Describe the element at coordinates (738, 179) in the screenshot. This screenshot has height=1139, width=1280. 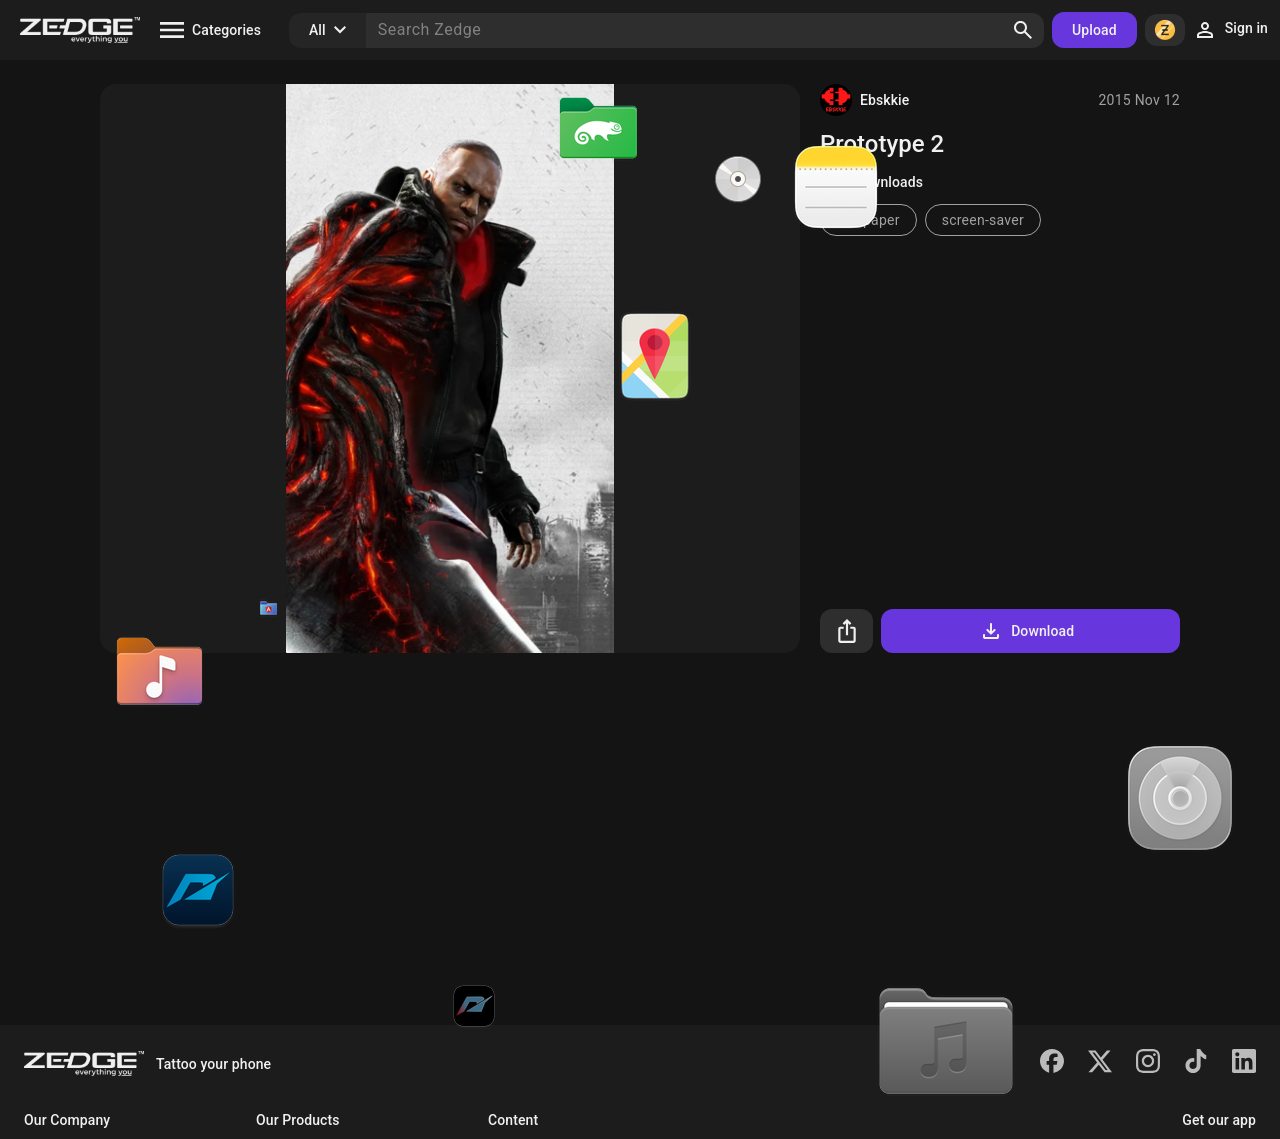
I see `access cd/dvd drive` at that location.